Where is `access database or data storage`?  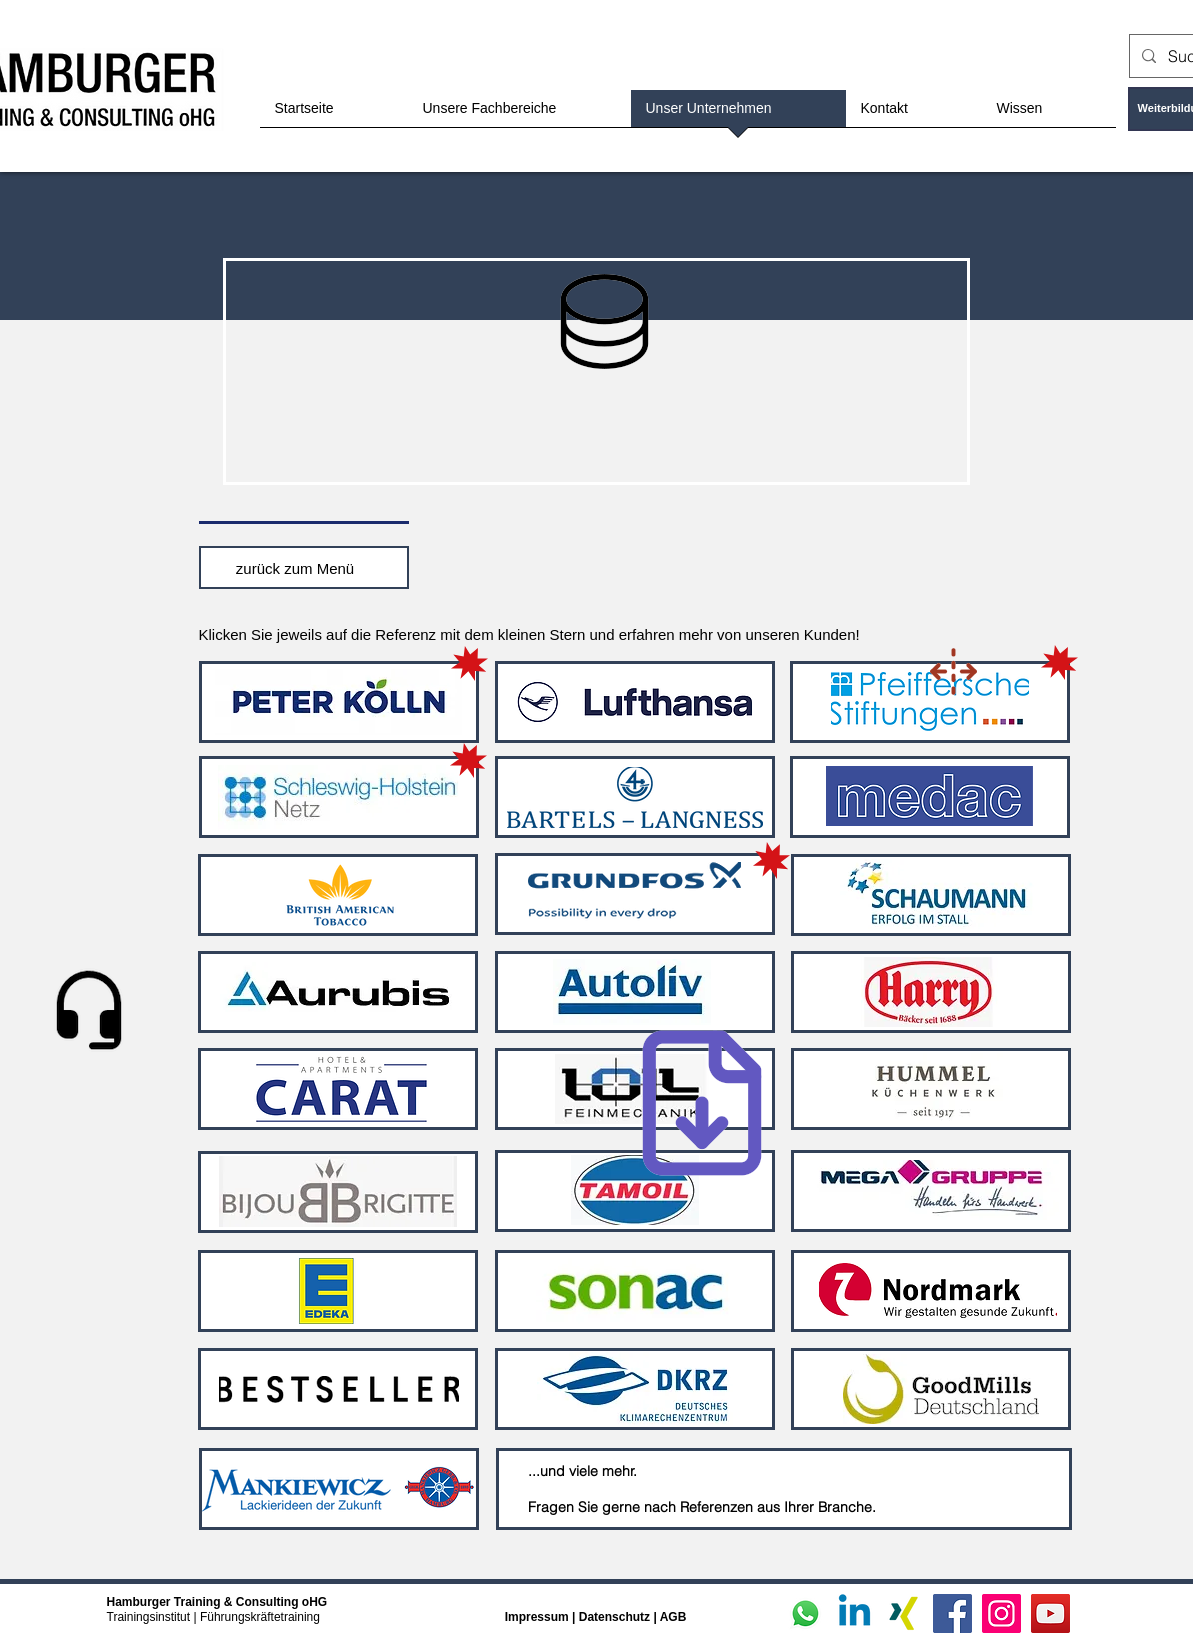 access database or data storage is located at coordinates (604, 321).